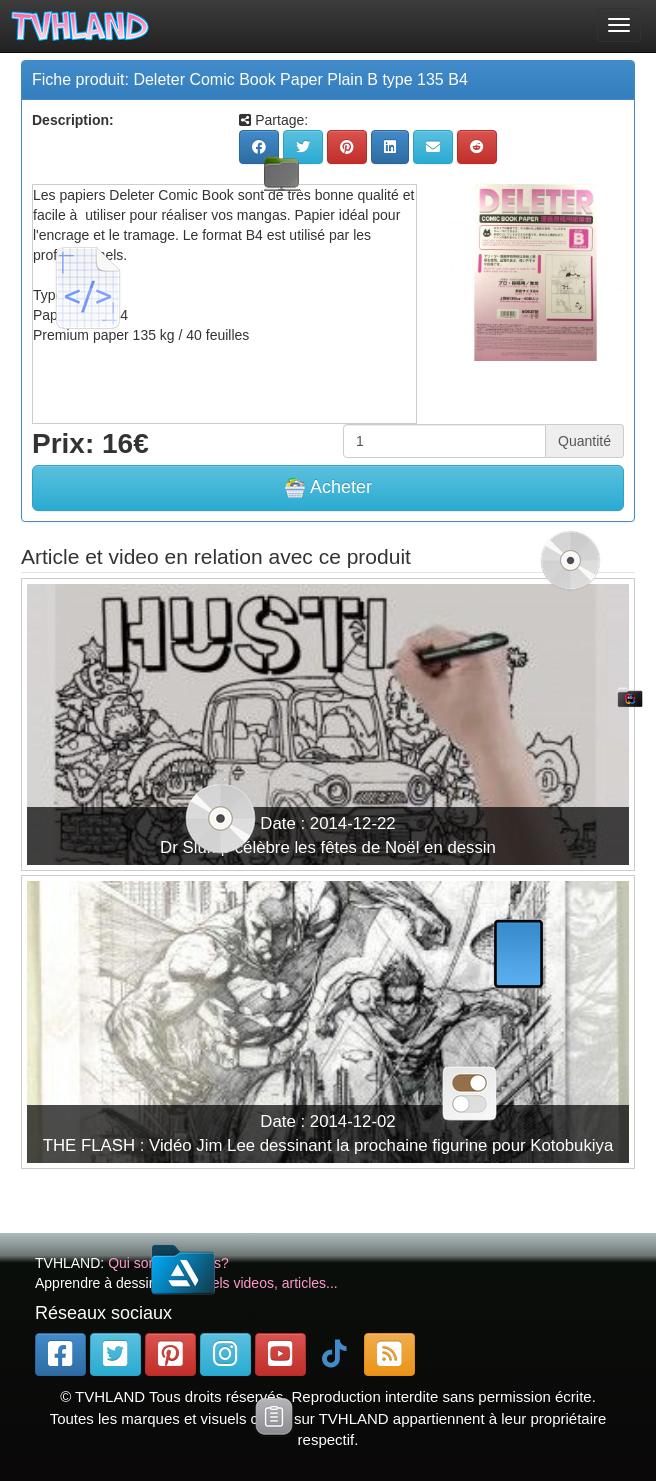 The height and width of the screenshot is (1481, 656). What do you see at coordinates (518, 954) in the screenshot?
I see `indicates a connected iPad device` at bounding box center [518, 954].